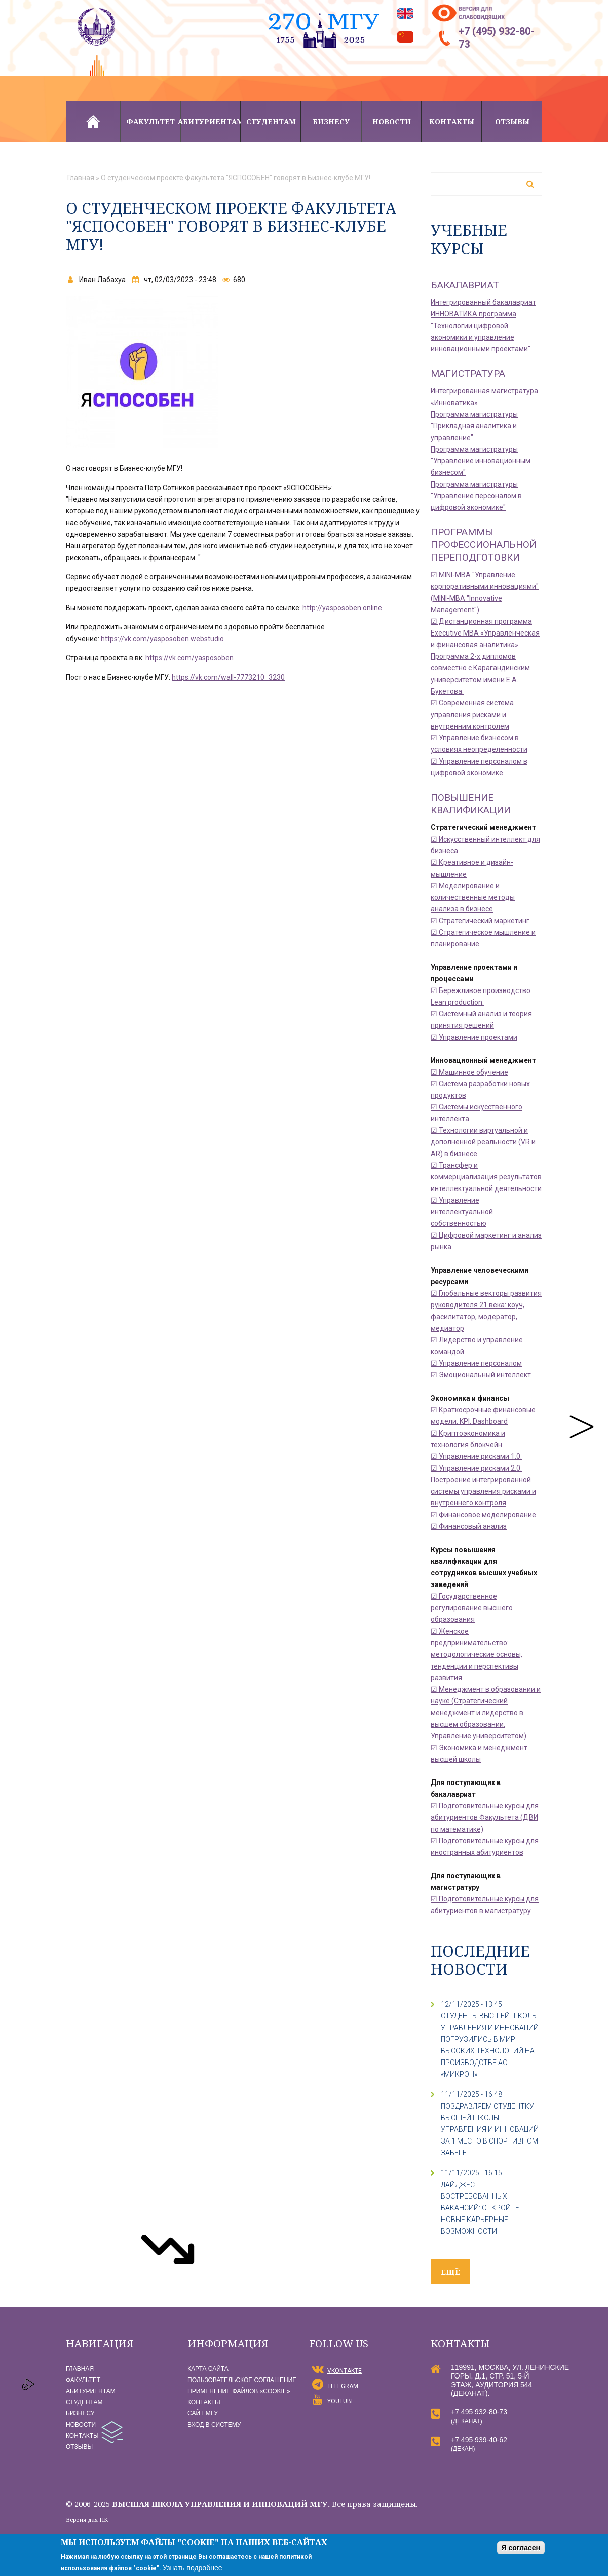 Image resolution: width=608 pixels, height=2576 pixels. What do you see at coordinates (580, 1426) in the screenshot?
I see `navigate to the next item or page` at bounding box center [580, 1426].